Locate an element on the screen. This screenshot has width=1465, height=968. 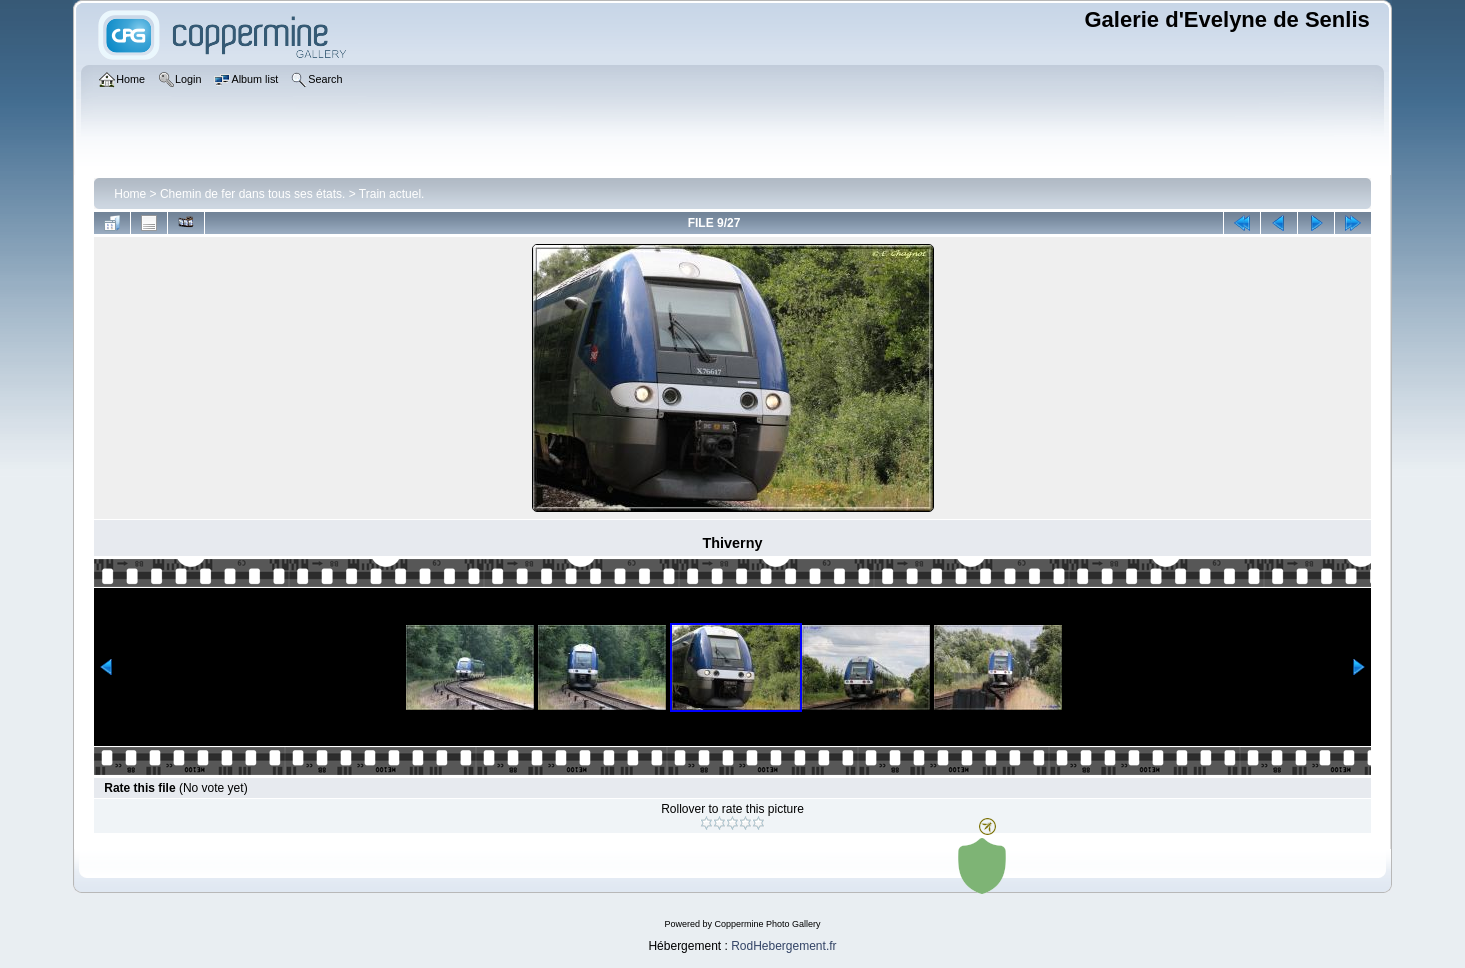
open NextDNS settings is located at coordinates (982, 866).